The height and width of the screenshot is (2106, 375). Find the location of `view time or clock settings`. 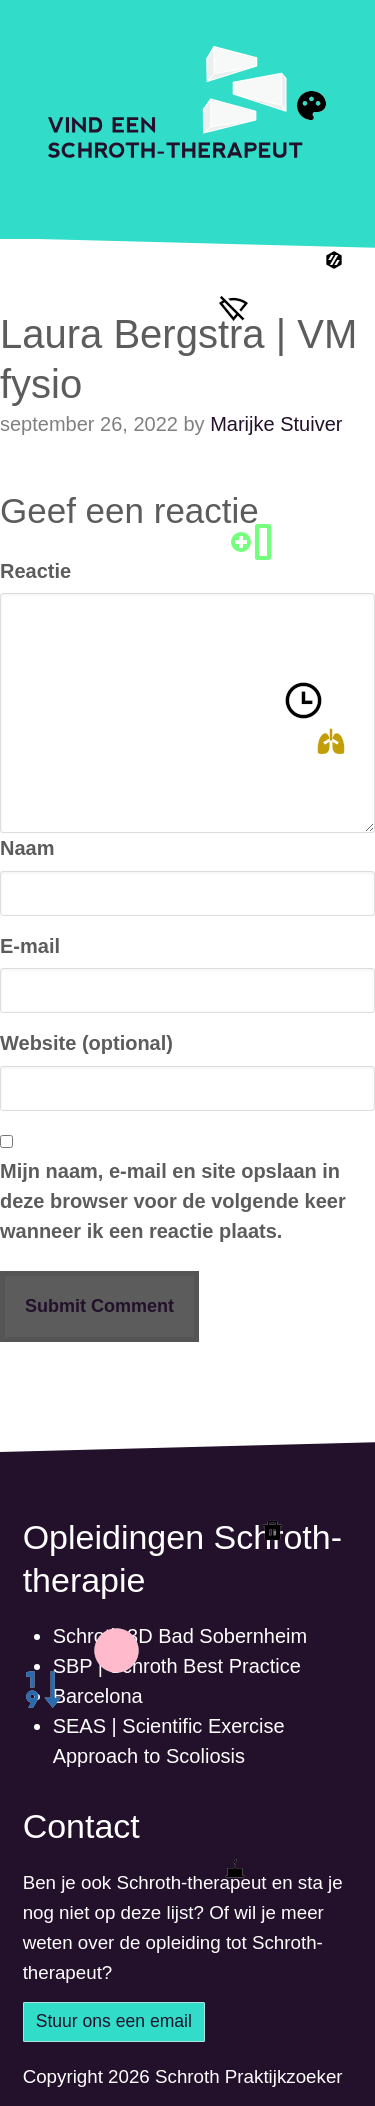

view time or clock settings is located at coordinates (303, 700).